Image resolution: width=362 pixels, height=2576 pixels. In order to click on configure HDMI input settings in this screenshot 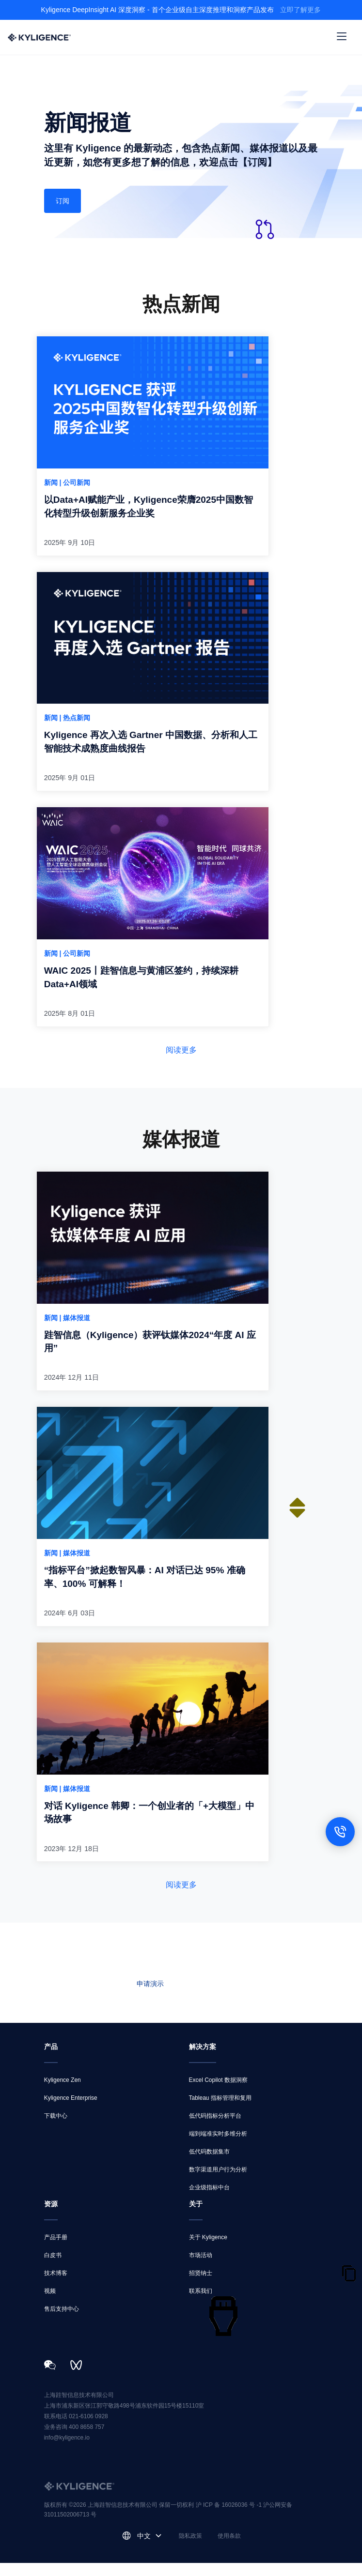, I will do `click(223, 2316)`.